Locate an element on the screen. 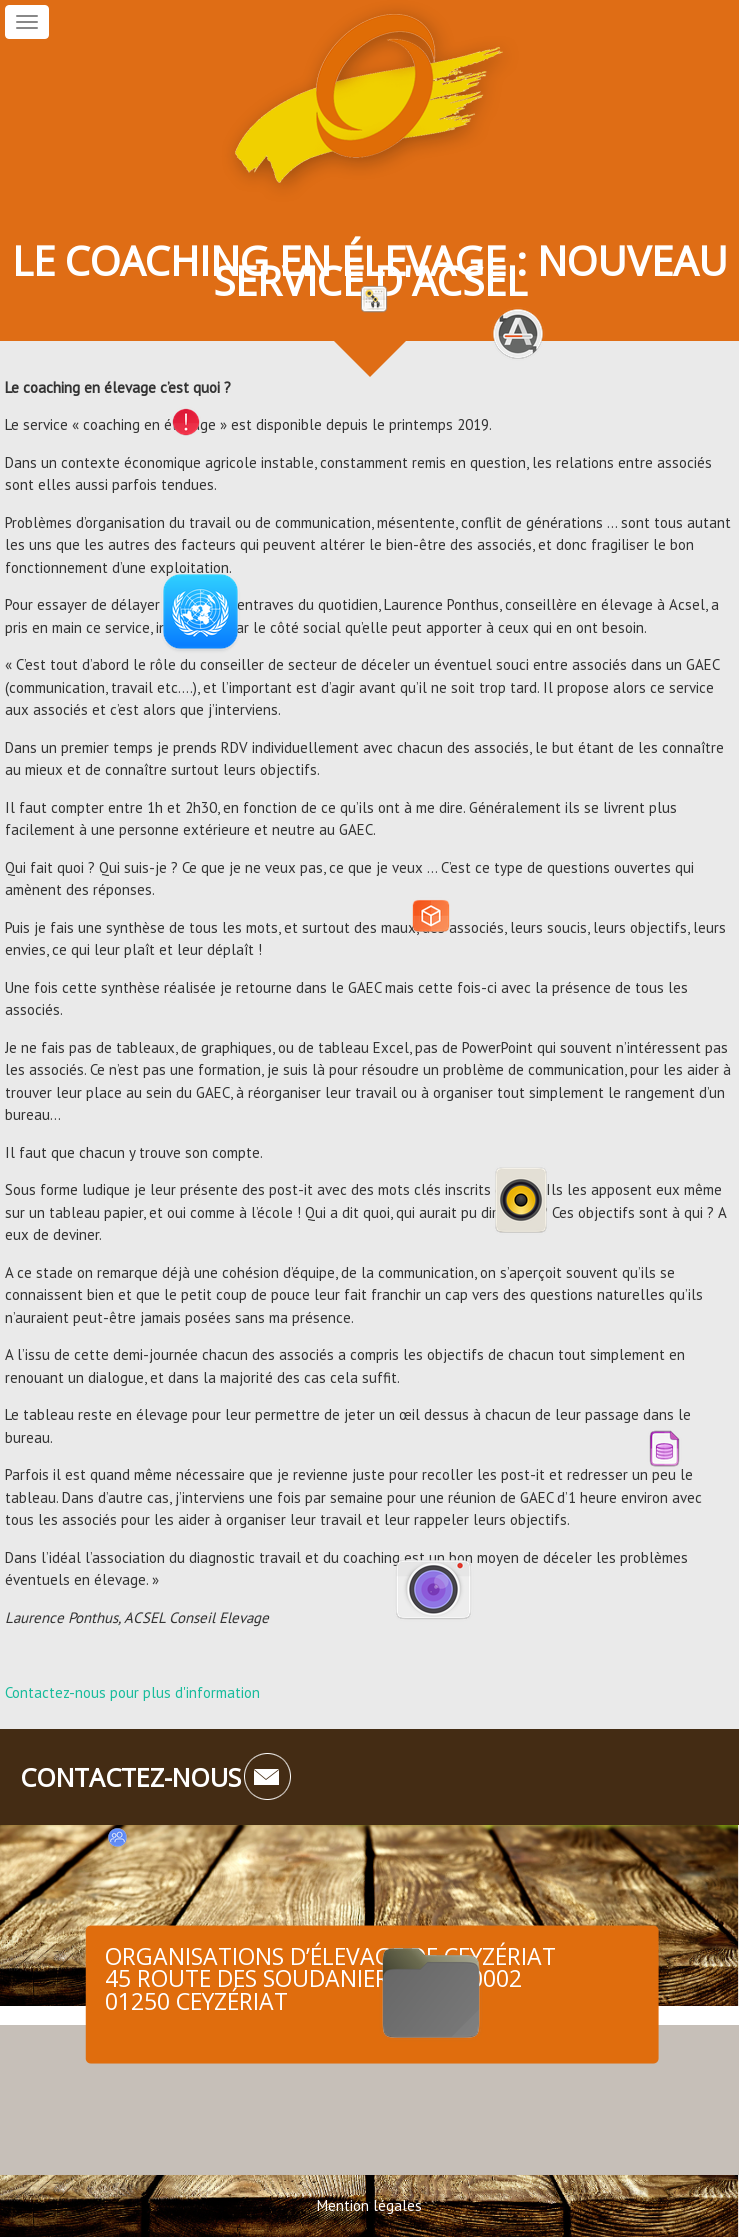  open folder to view contents is located at coordinates (431, 1993).